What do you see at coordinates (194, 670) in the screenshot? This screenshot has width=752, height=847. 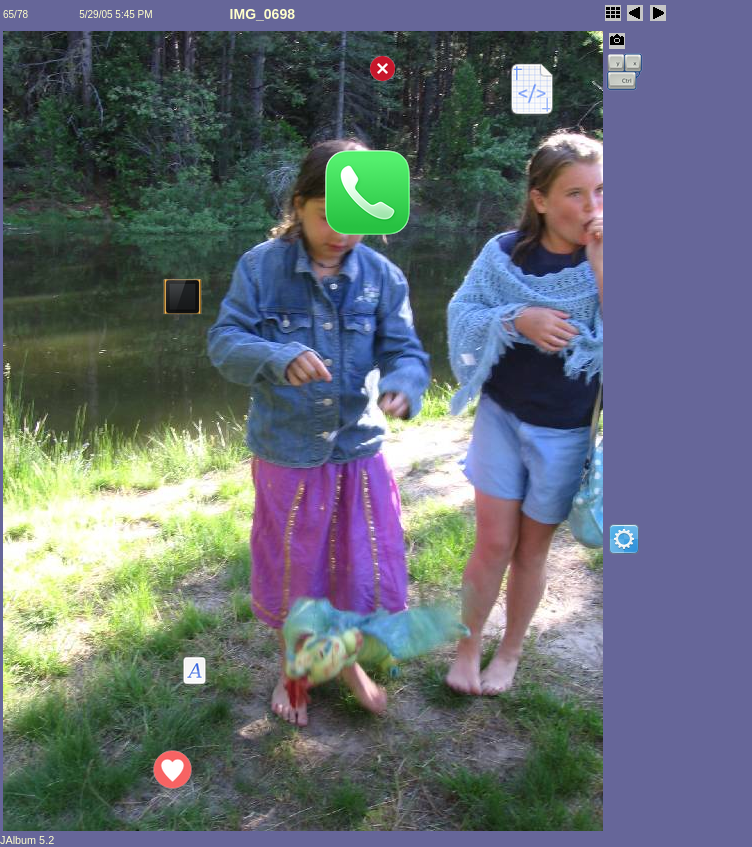 I see `open a font file` at bounding box center [194, 670].